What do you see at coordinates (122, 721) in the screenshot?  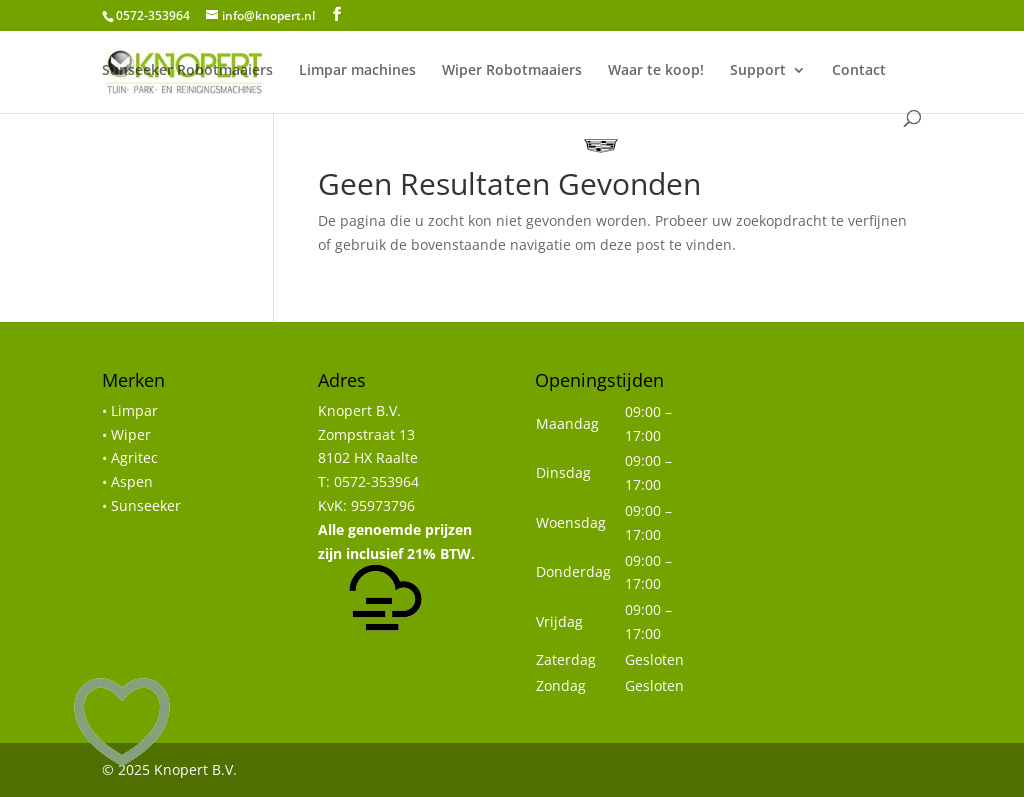 I see `add to favorites` at bounding box center [122, 721].